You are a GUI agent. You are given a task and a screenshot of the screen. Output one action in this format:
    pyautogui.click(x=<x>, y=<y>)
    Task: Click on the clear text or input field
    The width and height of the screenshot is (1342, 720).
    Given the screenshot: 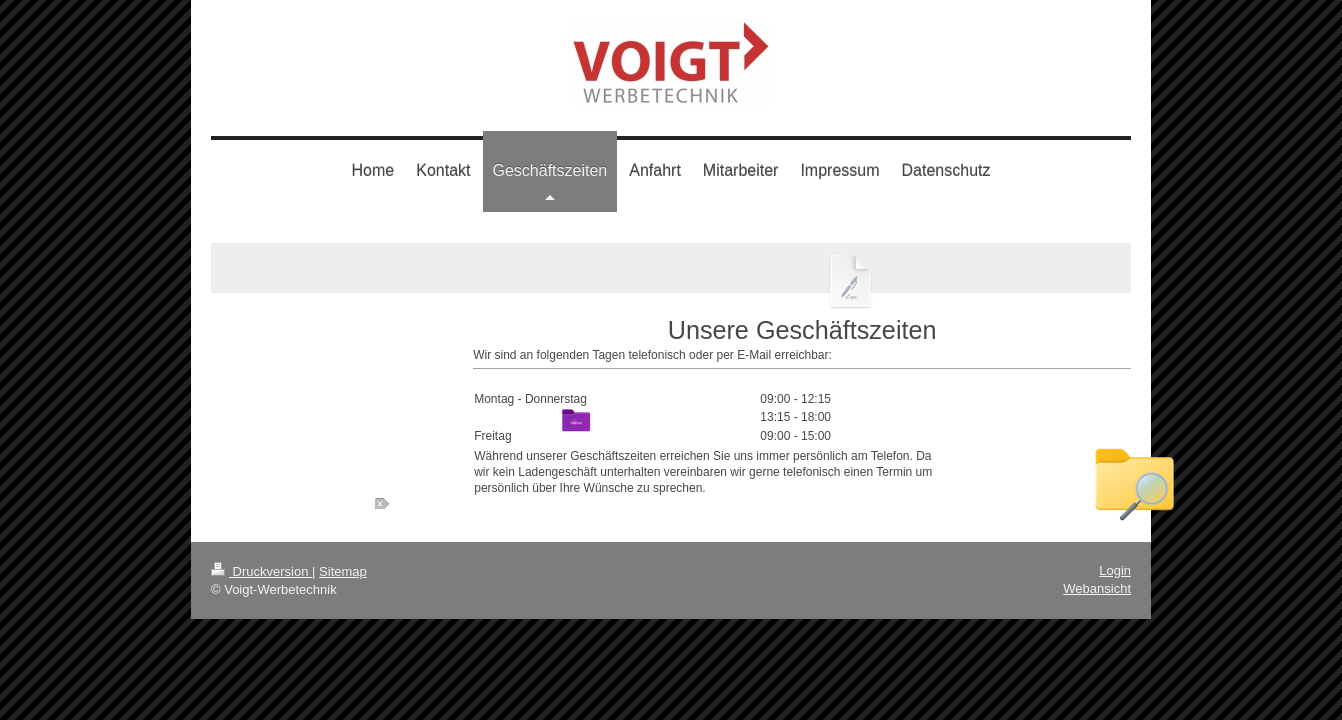 What is the action you would take?
    pyautogui.click(x=382, y=503)
    